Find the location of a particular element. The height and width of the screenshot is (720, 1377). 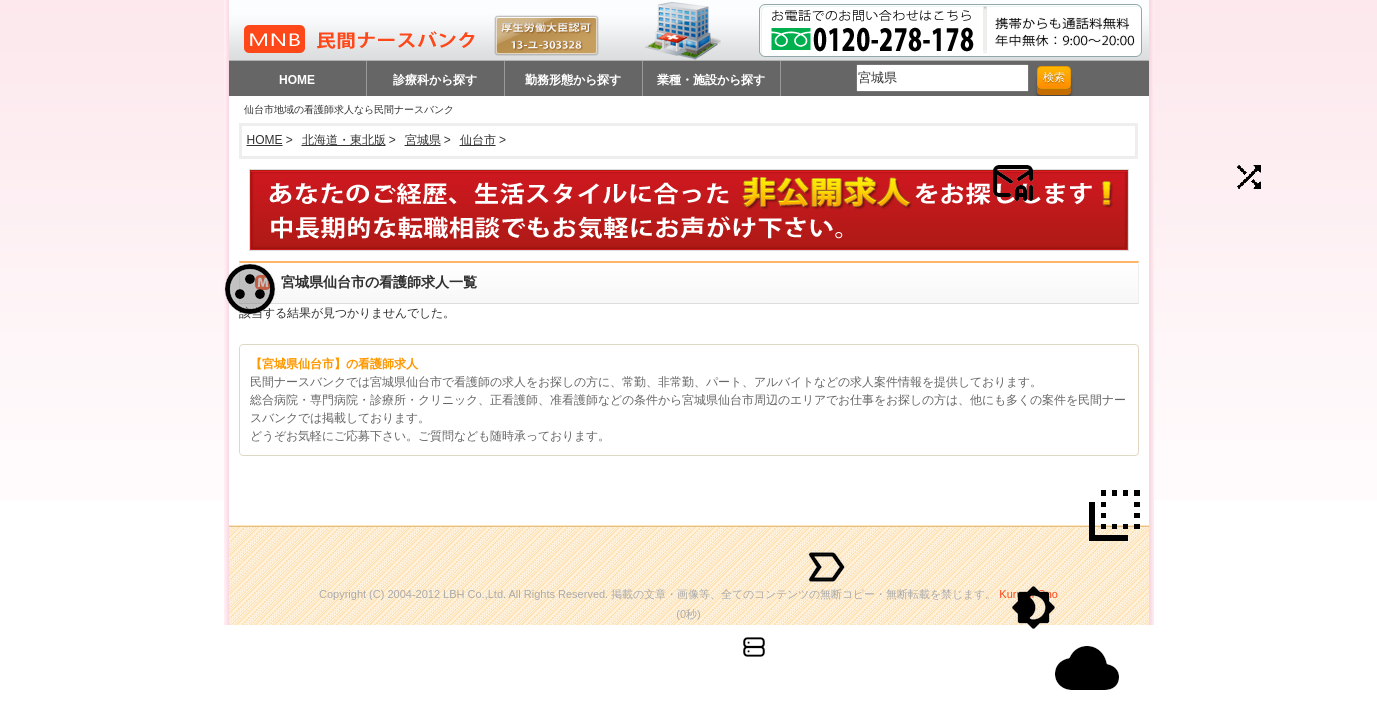

send element to back of layer stack is located at coordinates (1114, 515).